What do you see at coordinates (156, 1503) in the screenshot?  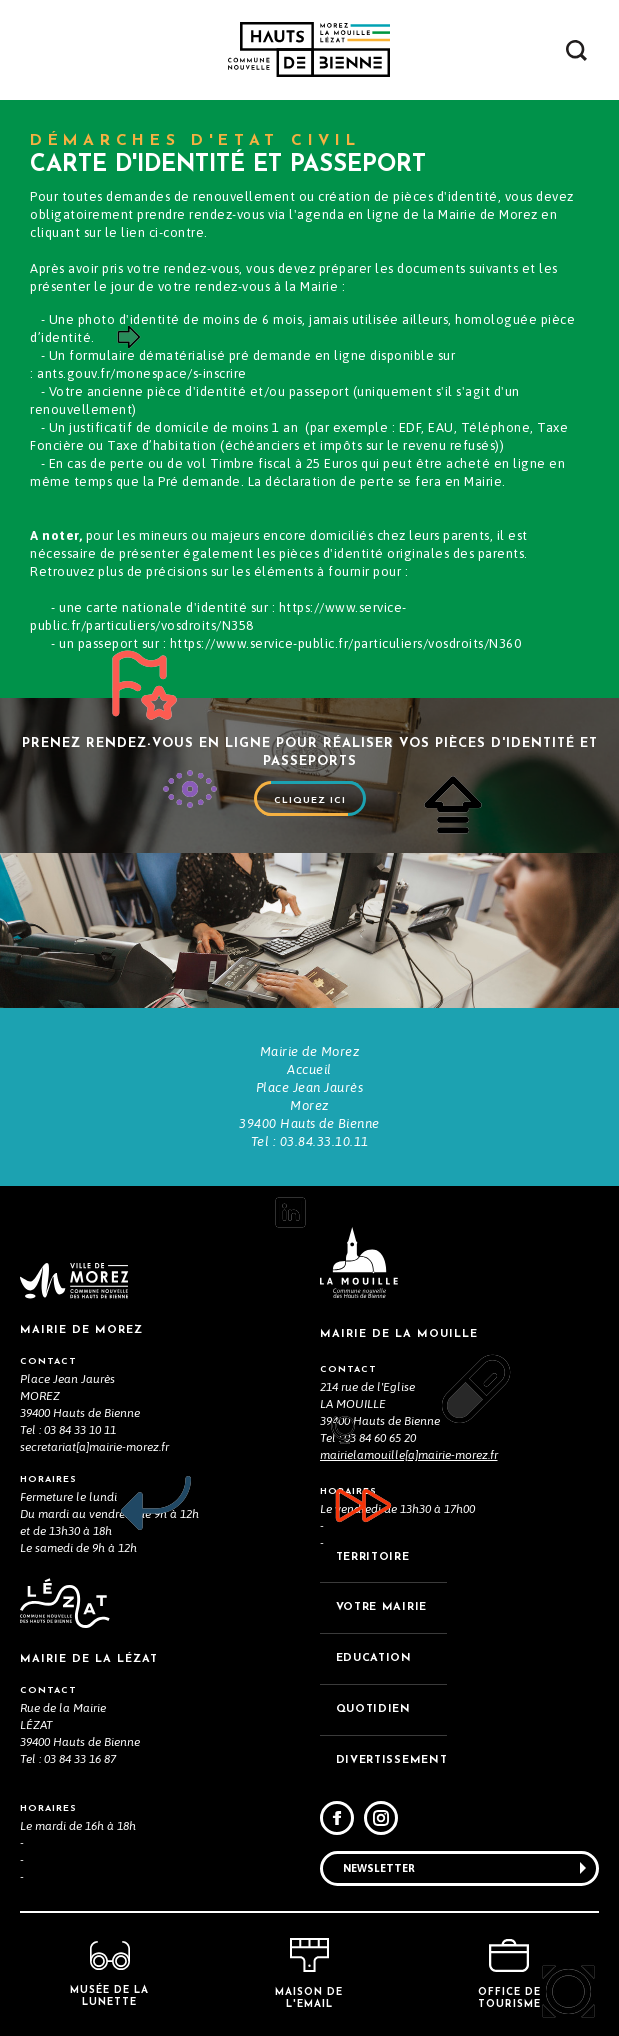 I see `reply to a message` at bounding box center [156, 1503].